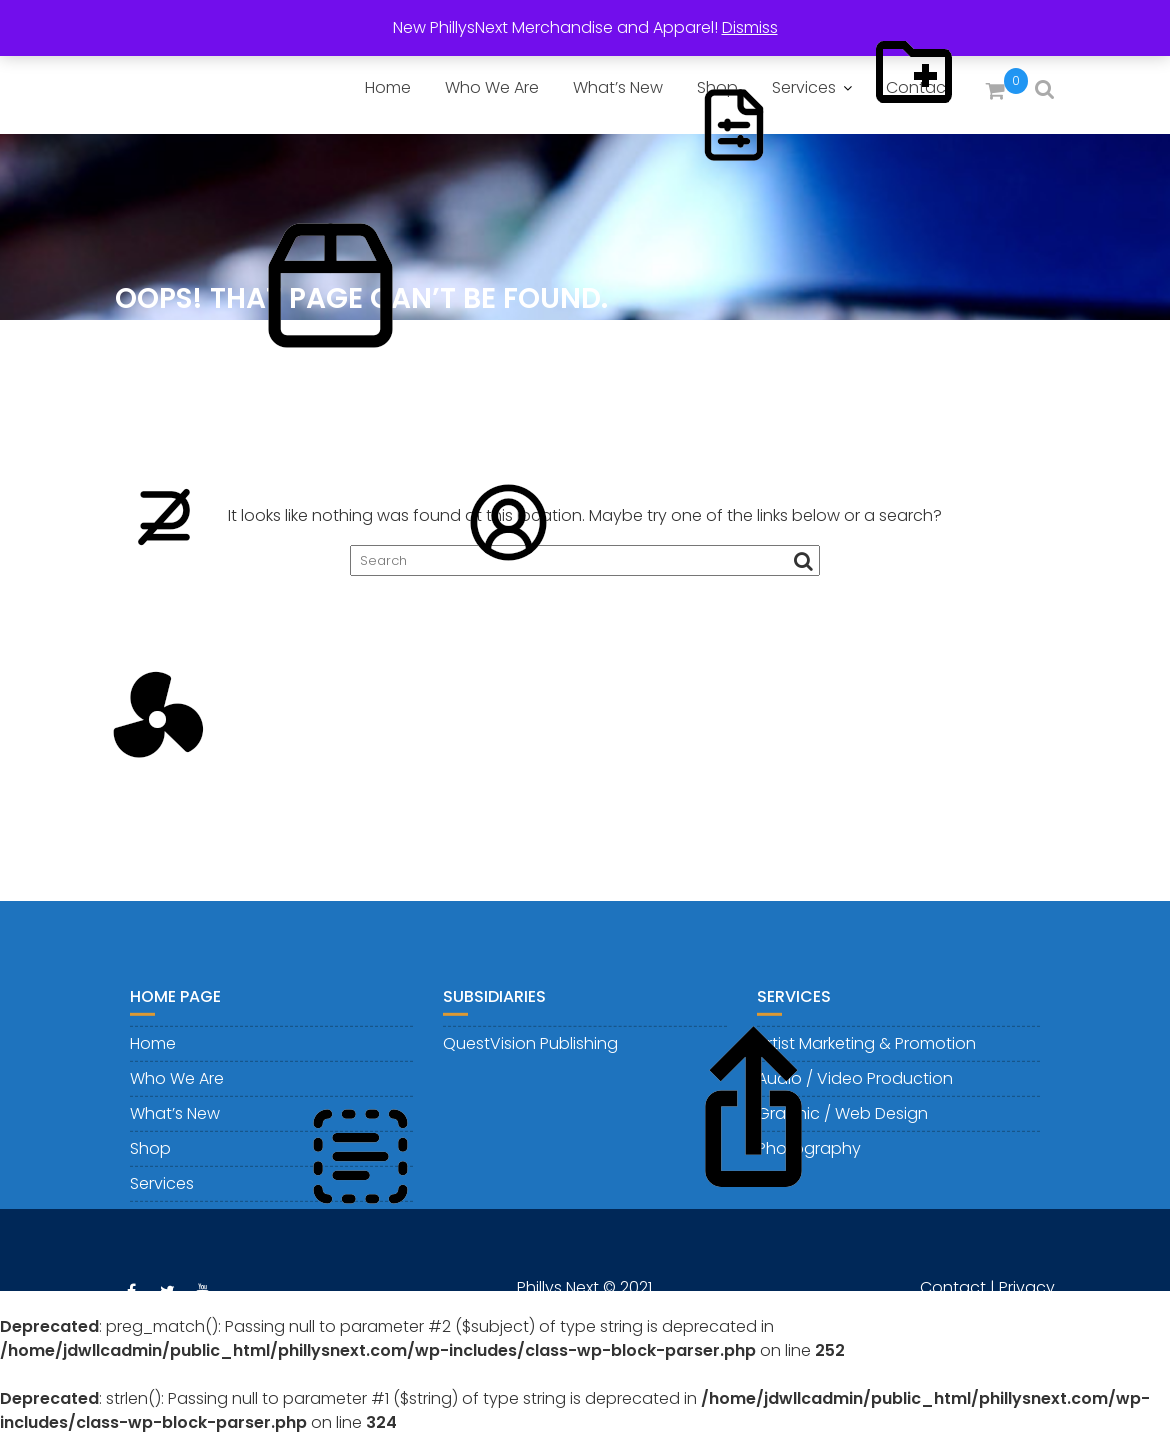 The height and width of the screenshot is (1435, 1170). Describe the element at coordinates (753, 1106) in the screenshot. I see `share this content` at that location.